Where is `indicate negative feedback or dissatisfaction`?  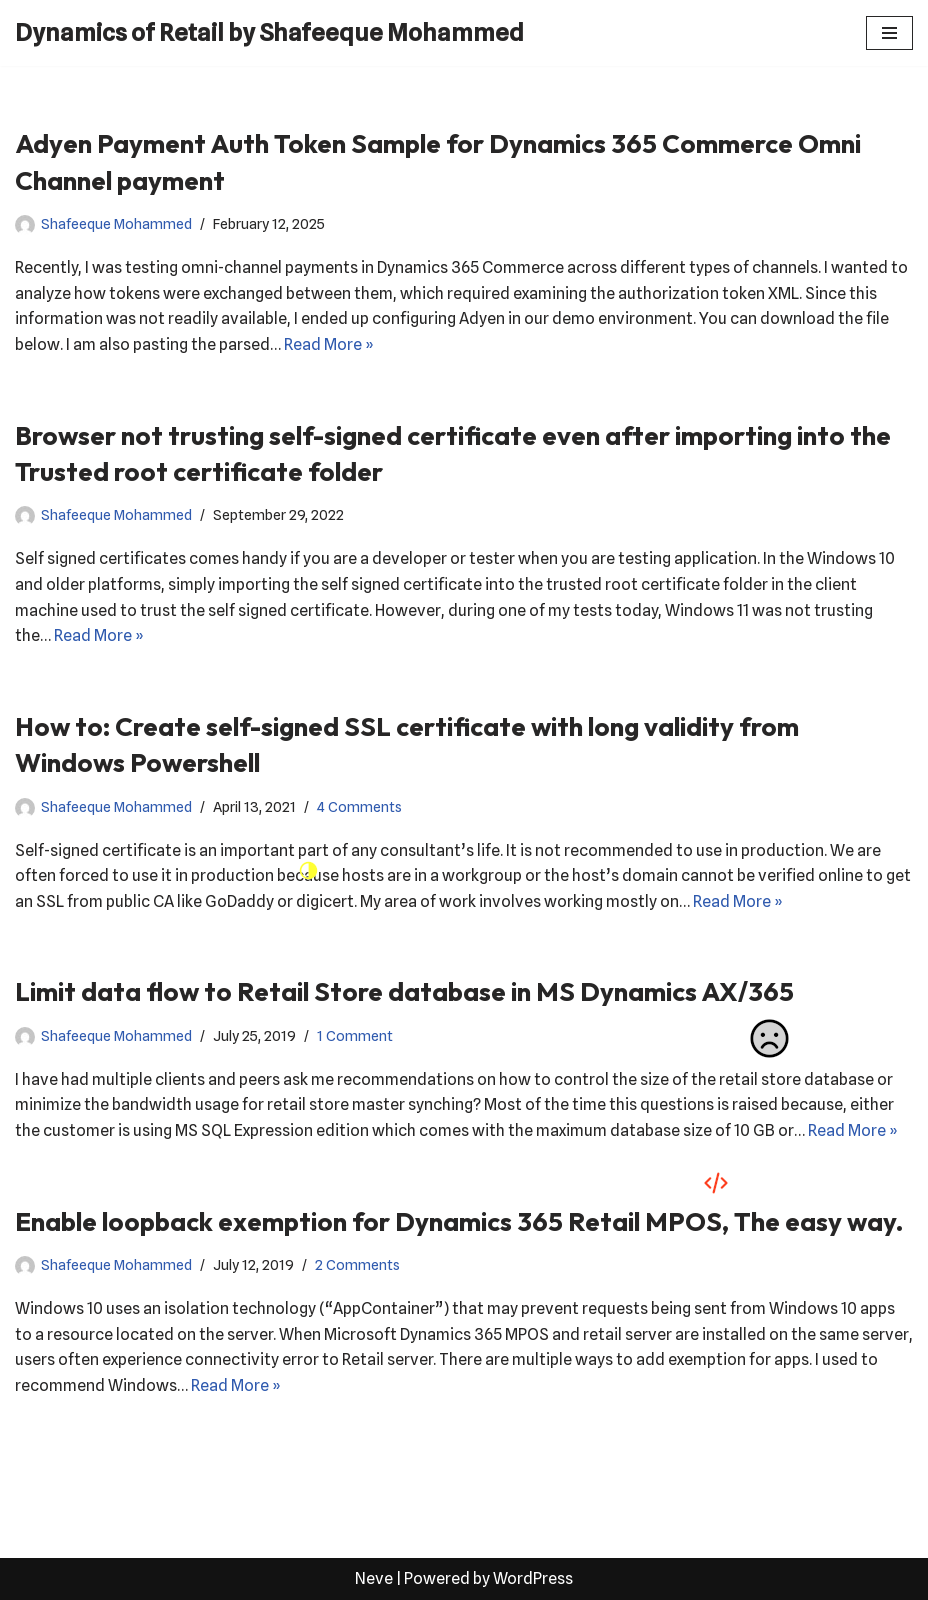
indicate negative feedback or dissatisfaction is located at coordinates (769, 1038).